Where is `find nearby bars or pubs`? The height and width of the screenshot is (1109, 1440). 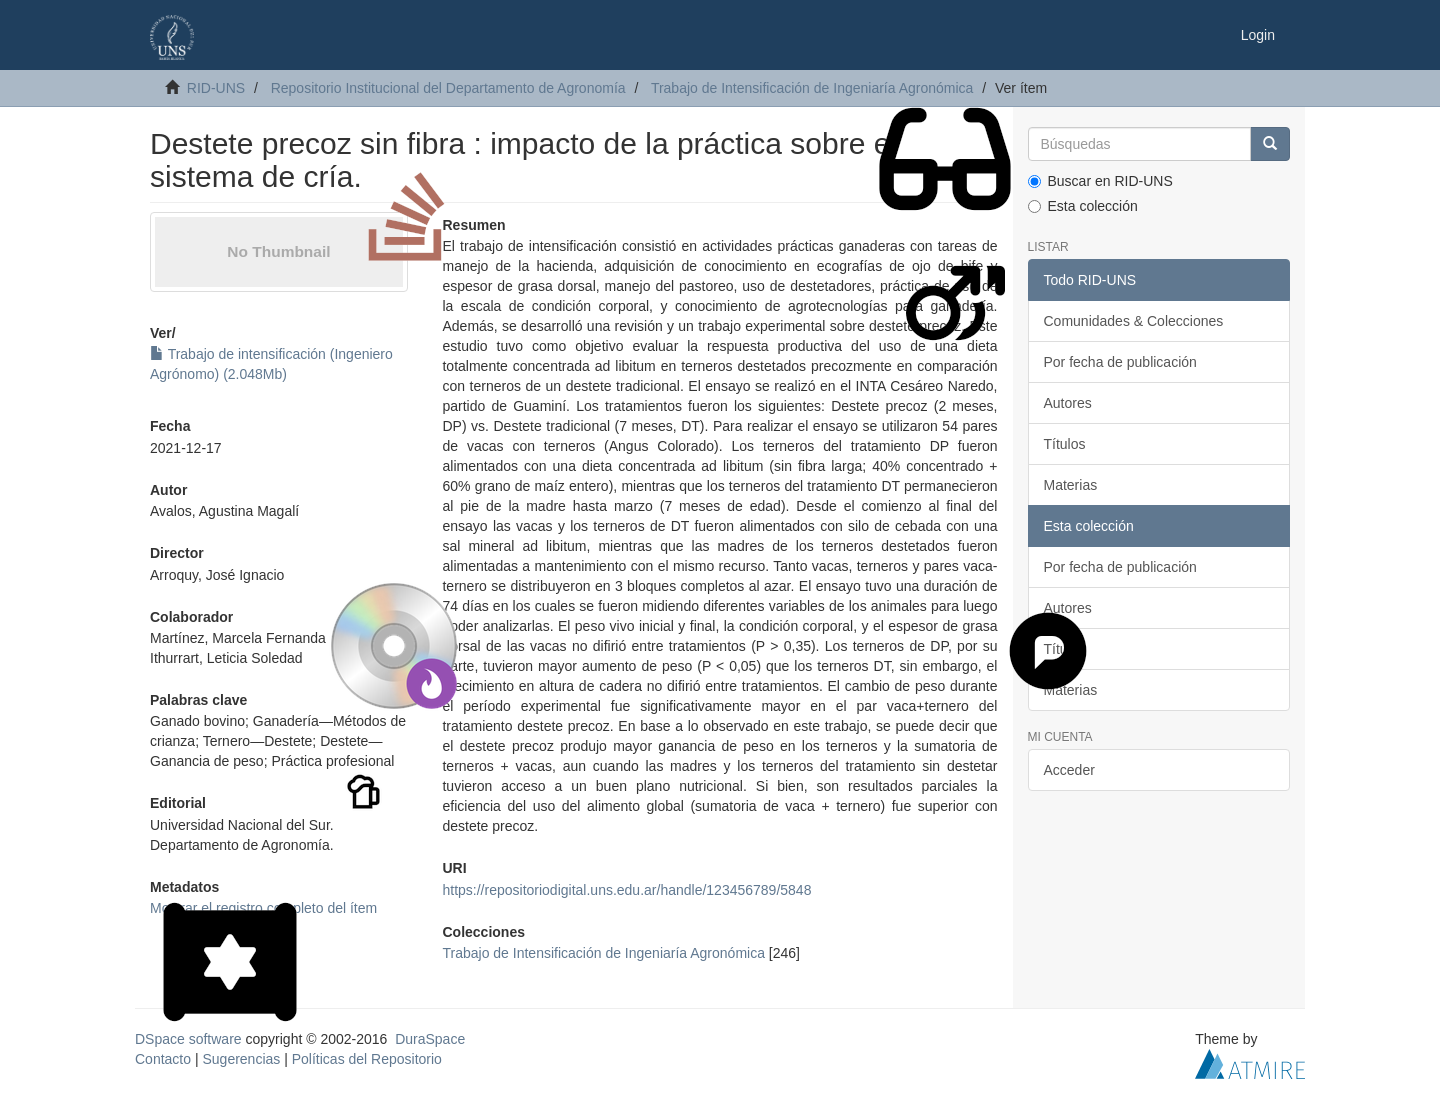 find nearby bars or pubs is located at coordinates (363, 792).